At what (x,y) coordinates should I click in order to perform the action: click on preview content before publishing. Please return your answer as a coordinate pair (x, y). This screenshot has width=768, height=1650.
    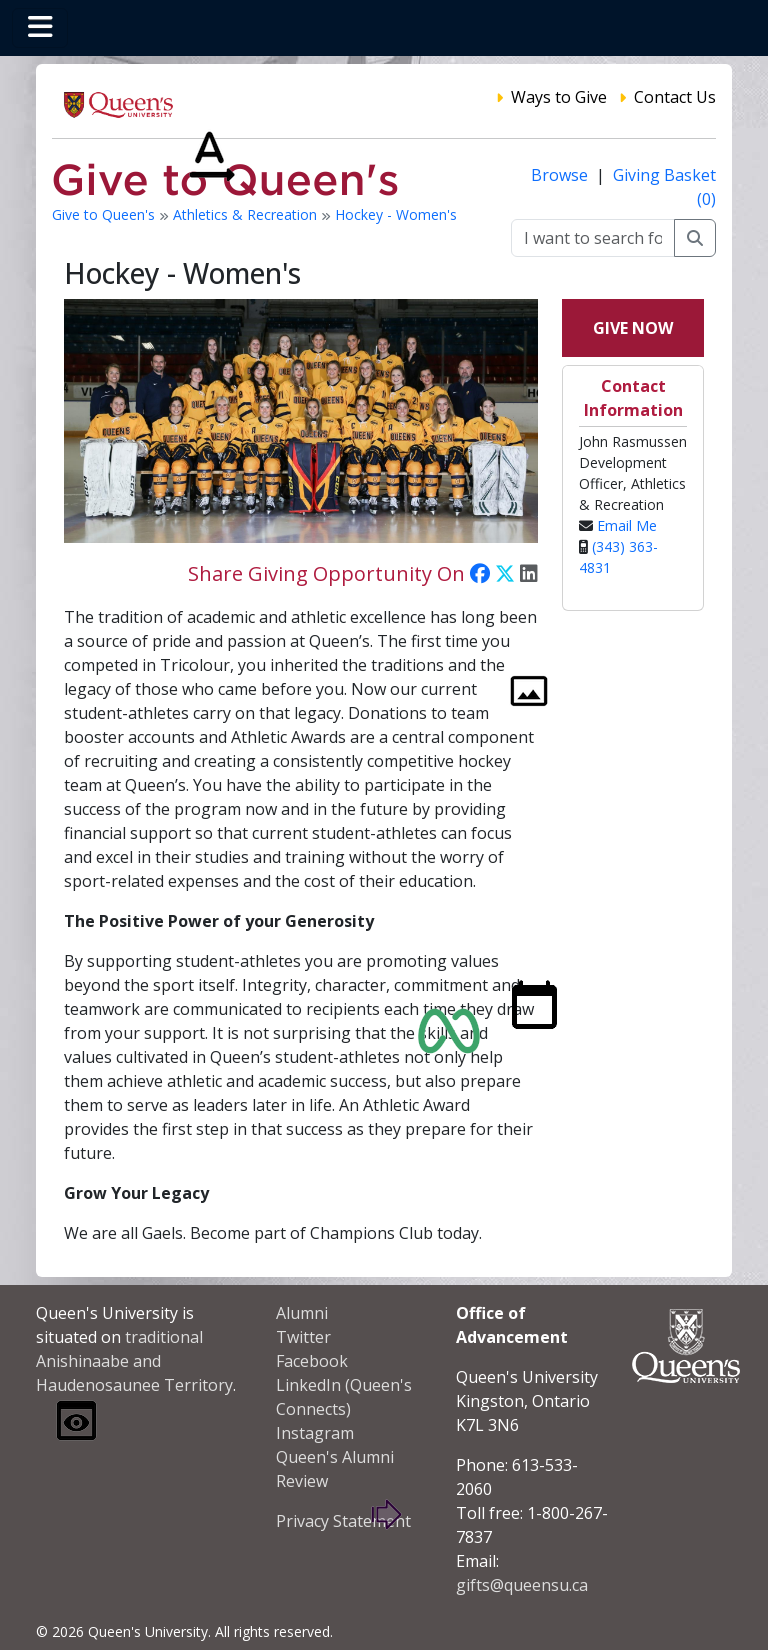
    Looking at the image, I should click on (76, 1420).